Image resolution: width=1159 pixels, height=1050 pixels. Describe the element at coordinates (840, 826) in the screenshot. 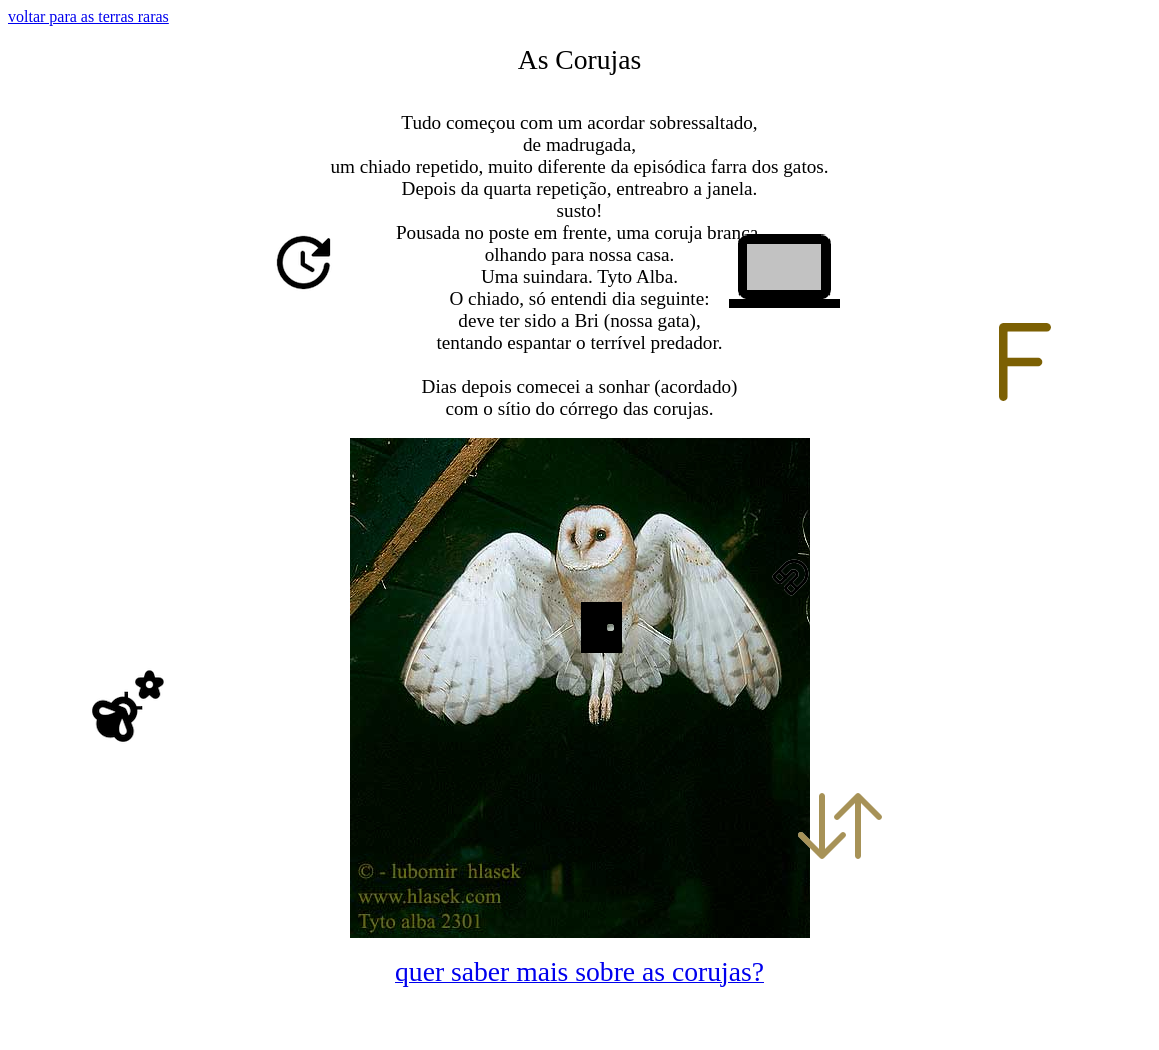

I see `swap or reorder items vertically` at that location.